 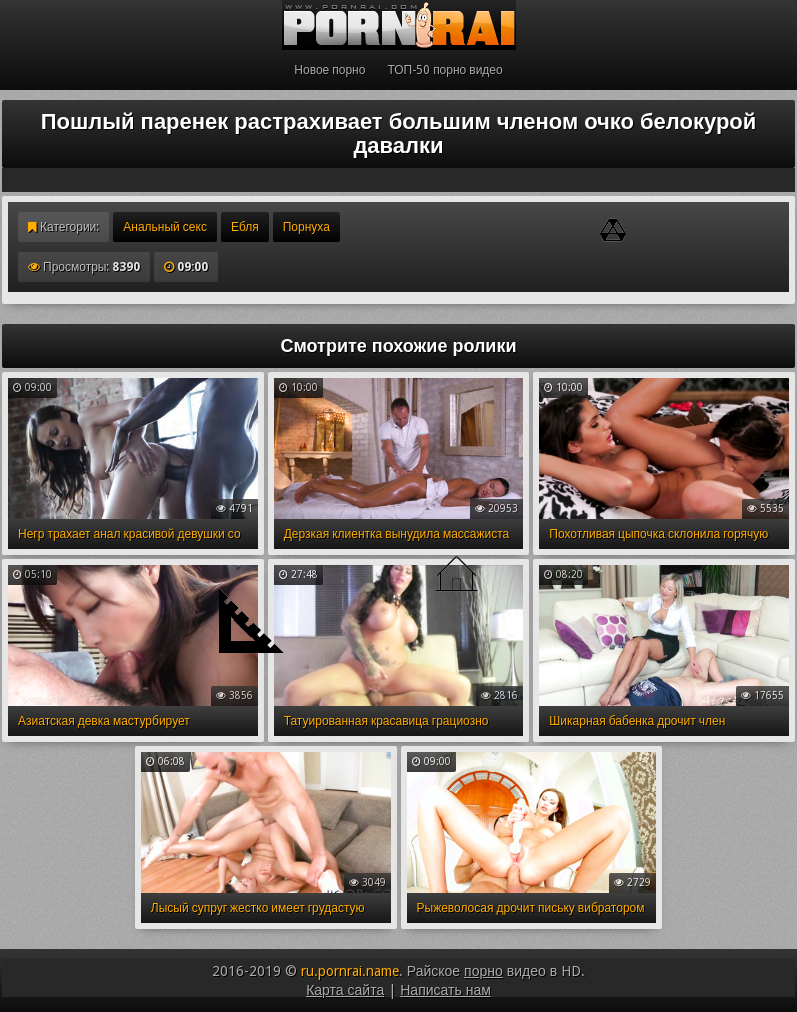 I want to click on open google drive, so click(x=613, y=231).